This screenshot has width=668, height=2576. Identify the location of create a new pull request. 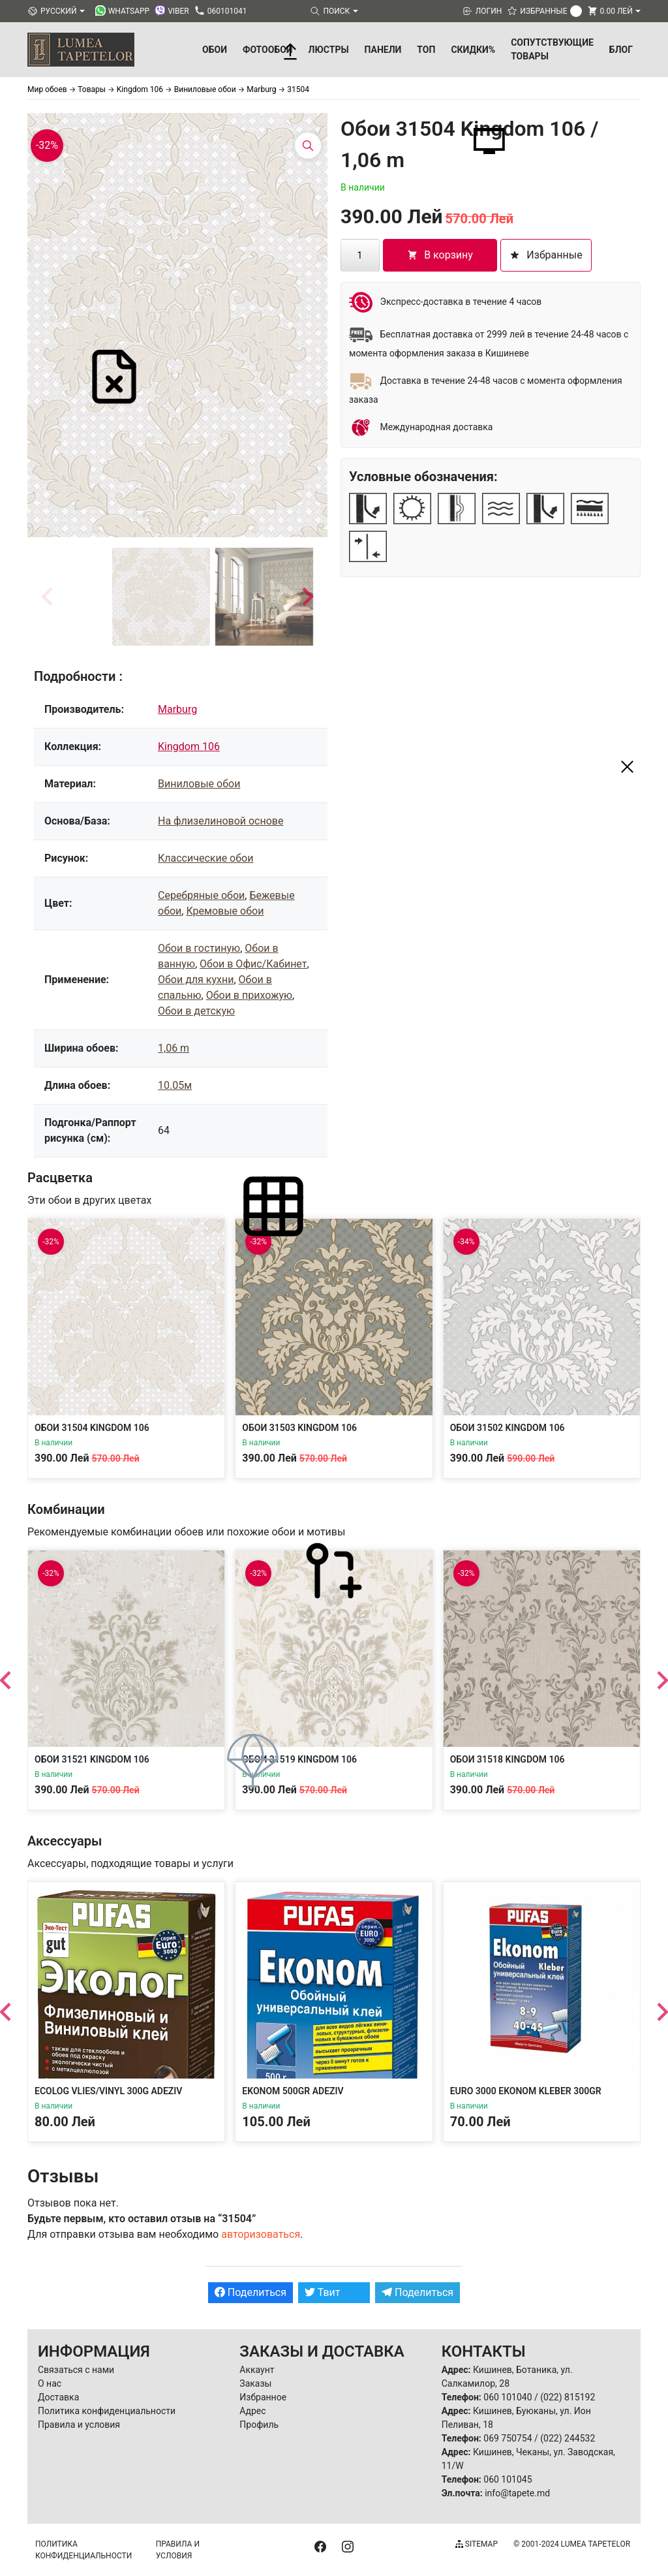
(334, 1571).